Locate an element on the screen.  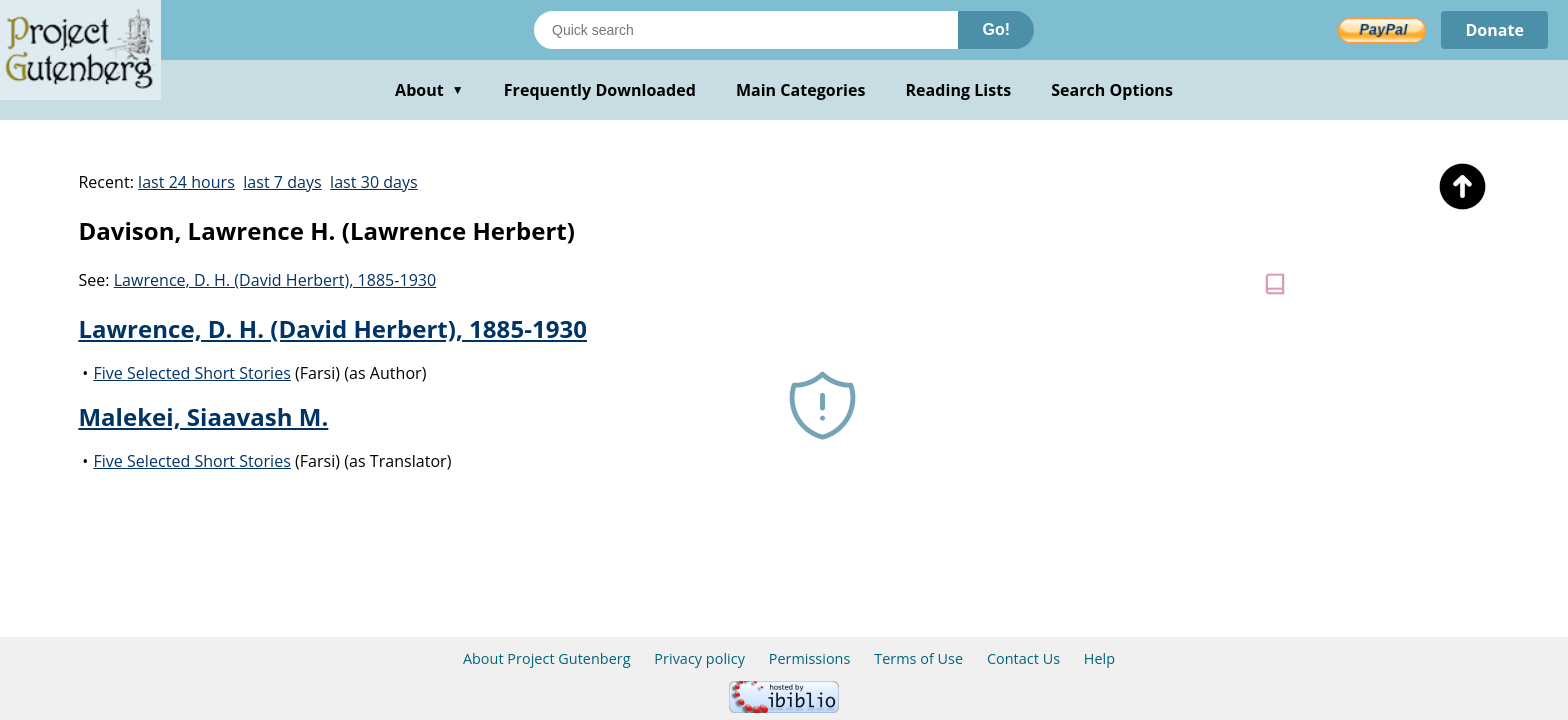
open reading or library section is located at coordinates (1275, 284).